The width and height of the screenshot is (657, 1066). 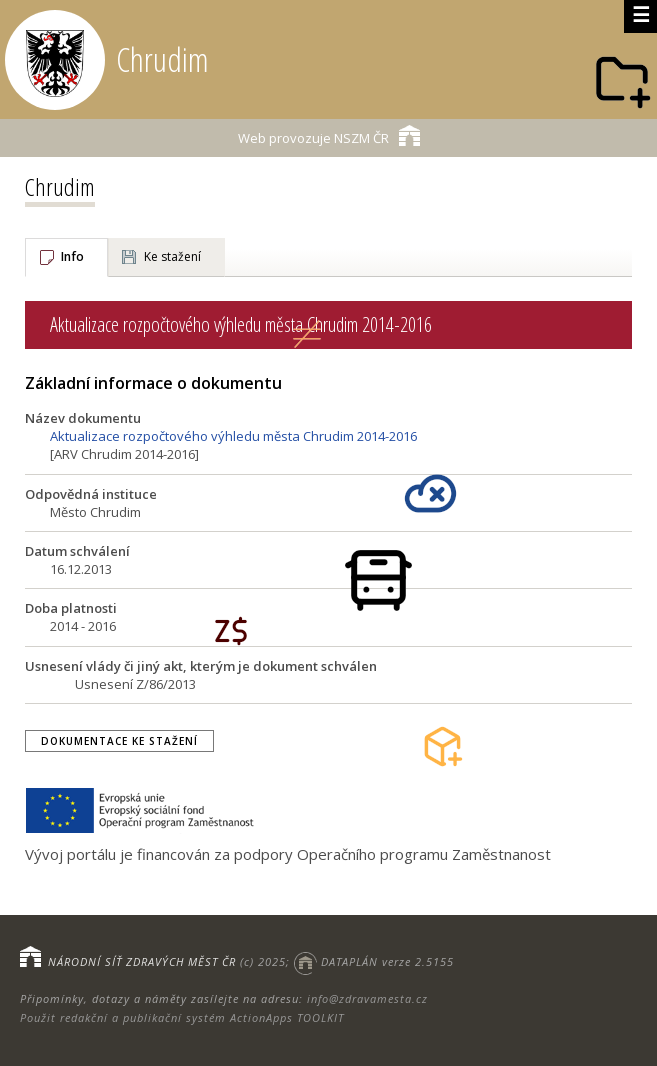 I want to click on view bus or public transit options, so click(x=378, y=580).